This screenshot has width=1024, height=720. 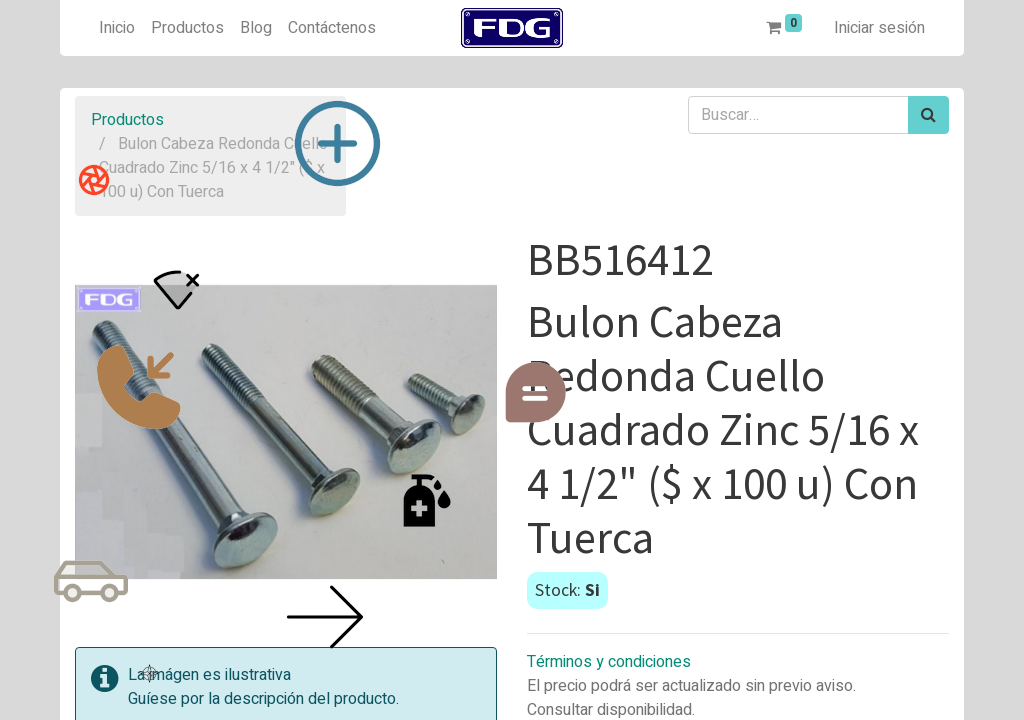 I want to click on adjust camera aperture settings, so click(x=94, y=180).